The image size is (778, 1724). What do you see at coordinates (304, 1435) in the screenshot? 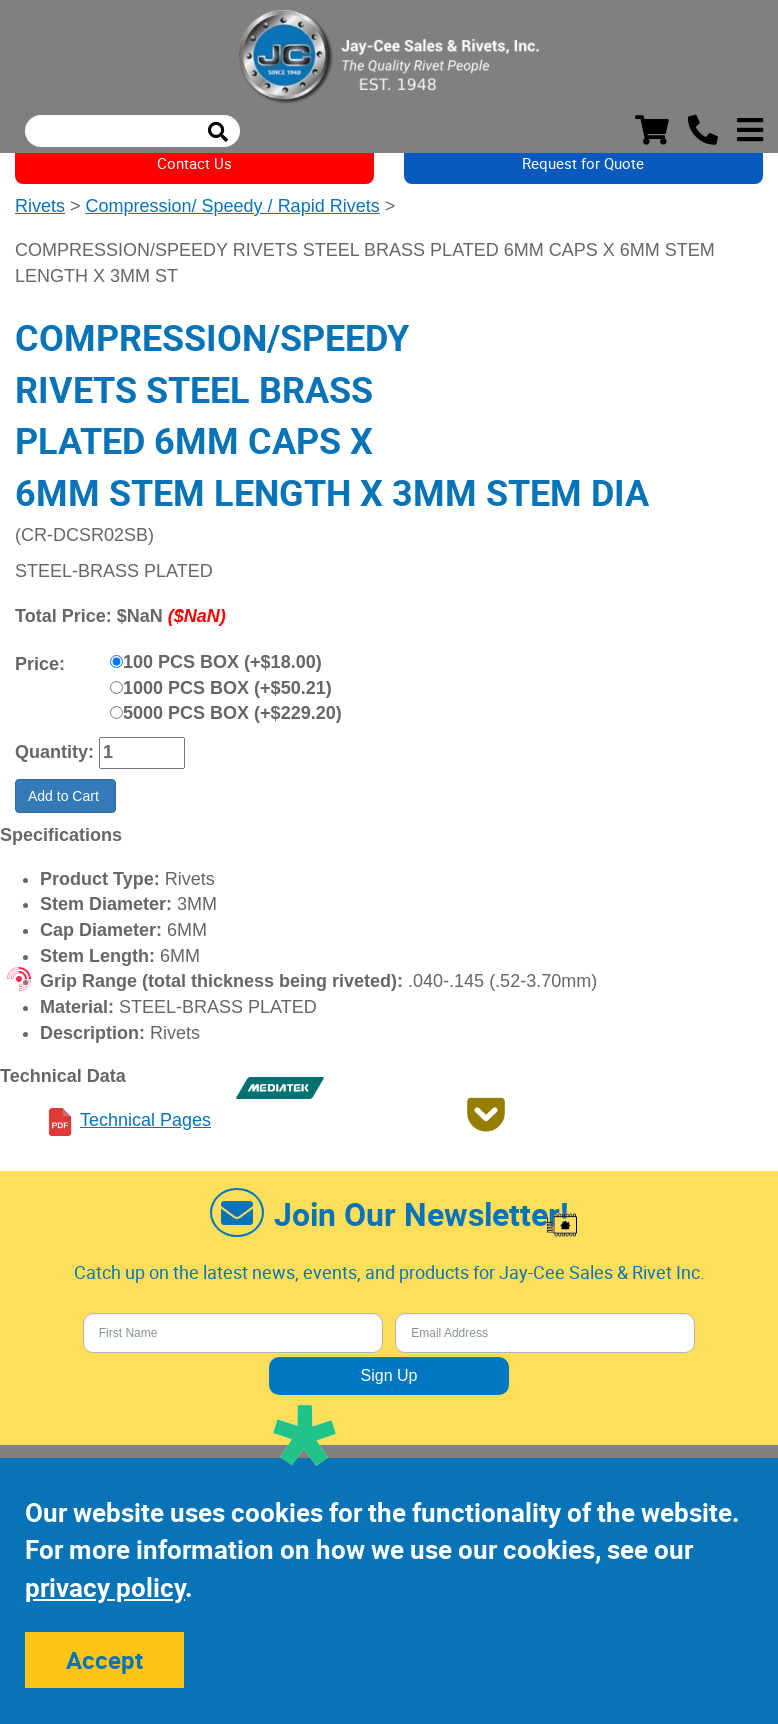
I see `diaspora social network logo` at bounding box center [304, 1435].